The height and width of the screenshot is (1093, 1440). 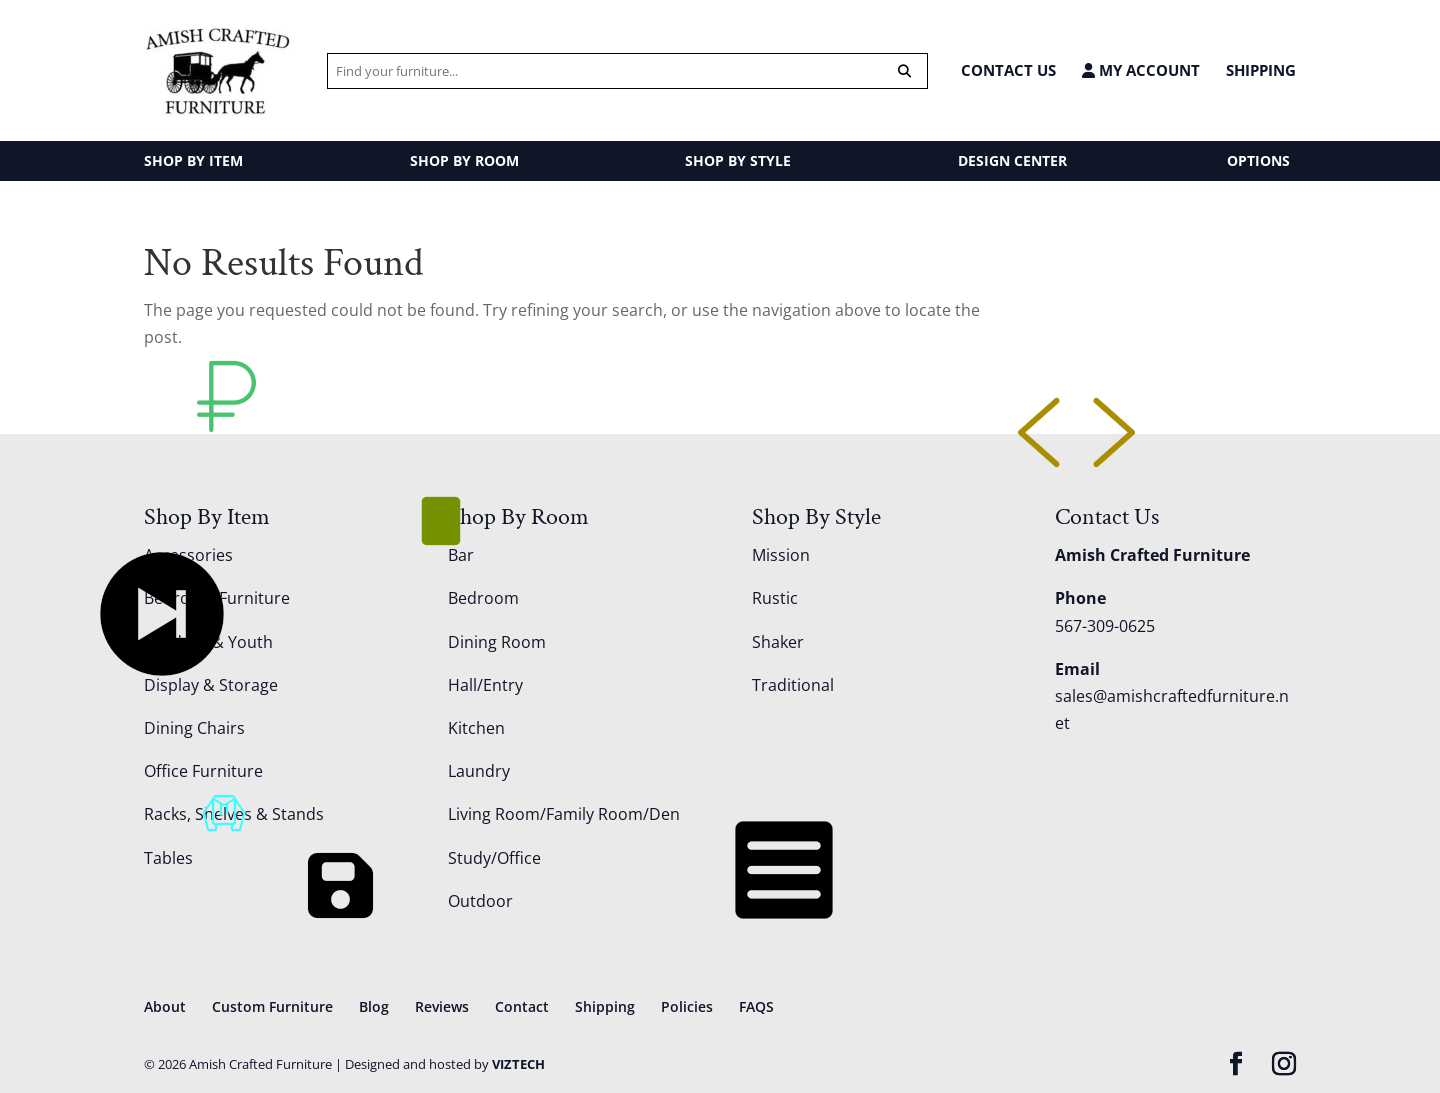 I want to click on switch to single column layout, so click(x=441, y=521).